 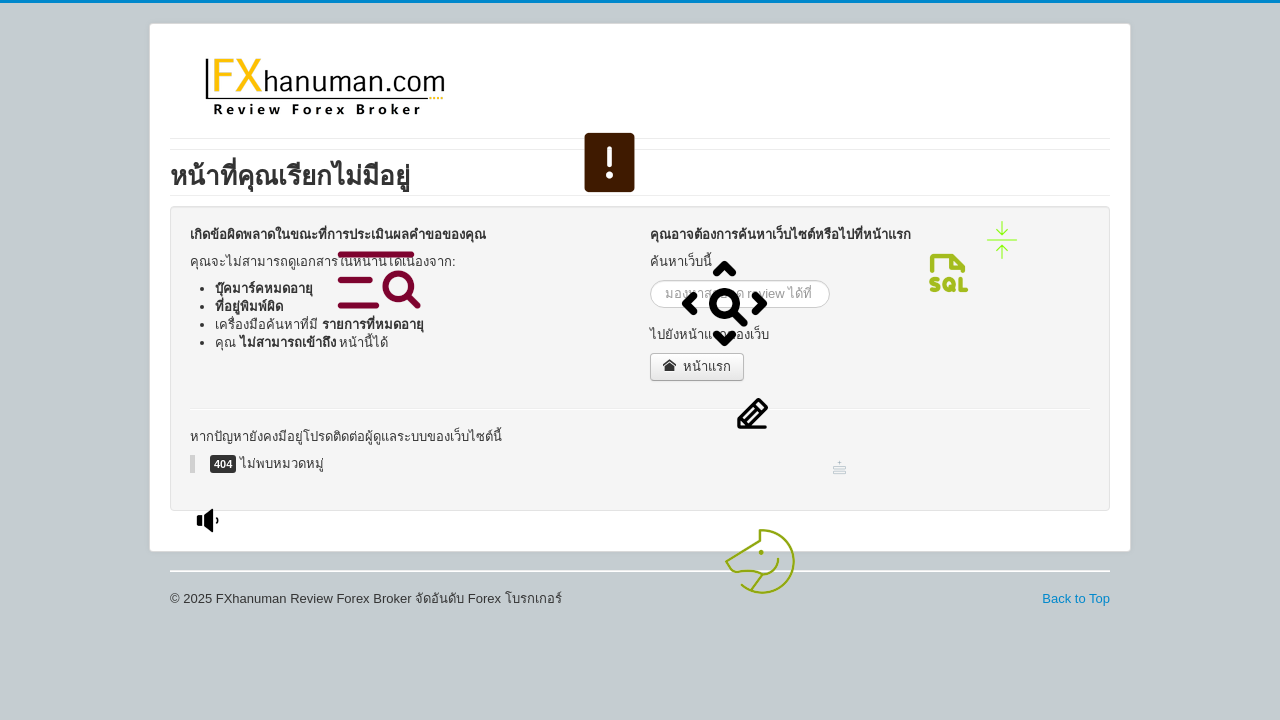 I want to click on access equestrian or horse-related features, so click(x=762, y=561).